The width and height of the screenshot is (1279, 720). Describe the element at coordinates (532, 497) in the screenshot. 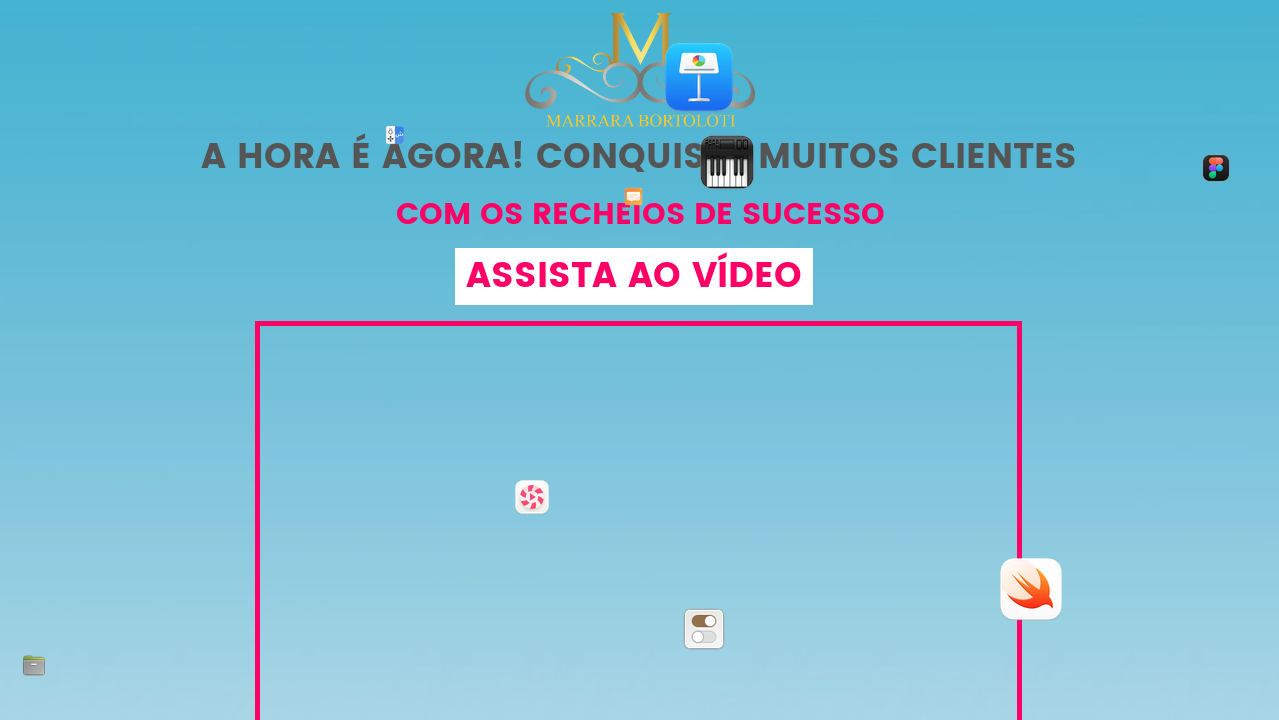

I see `open lollypop music player` at that location.